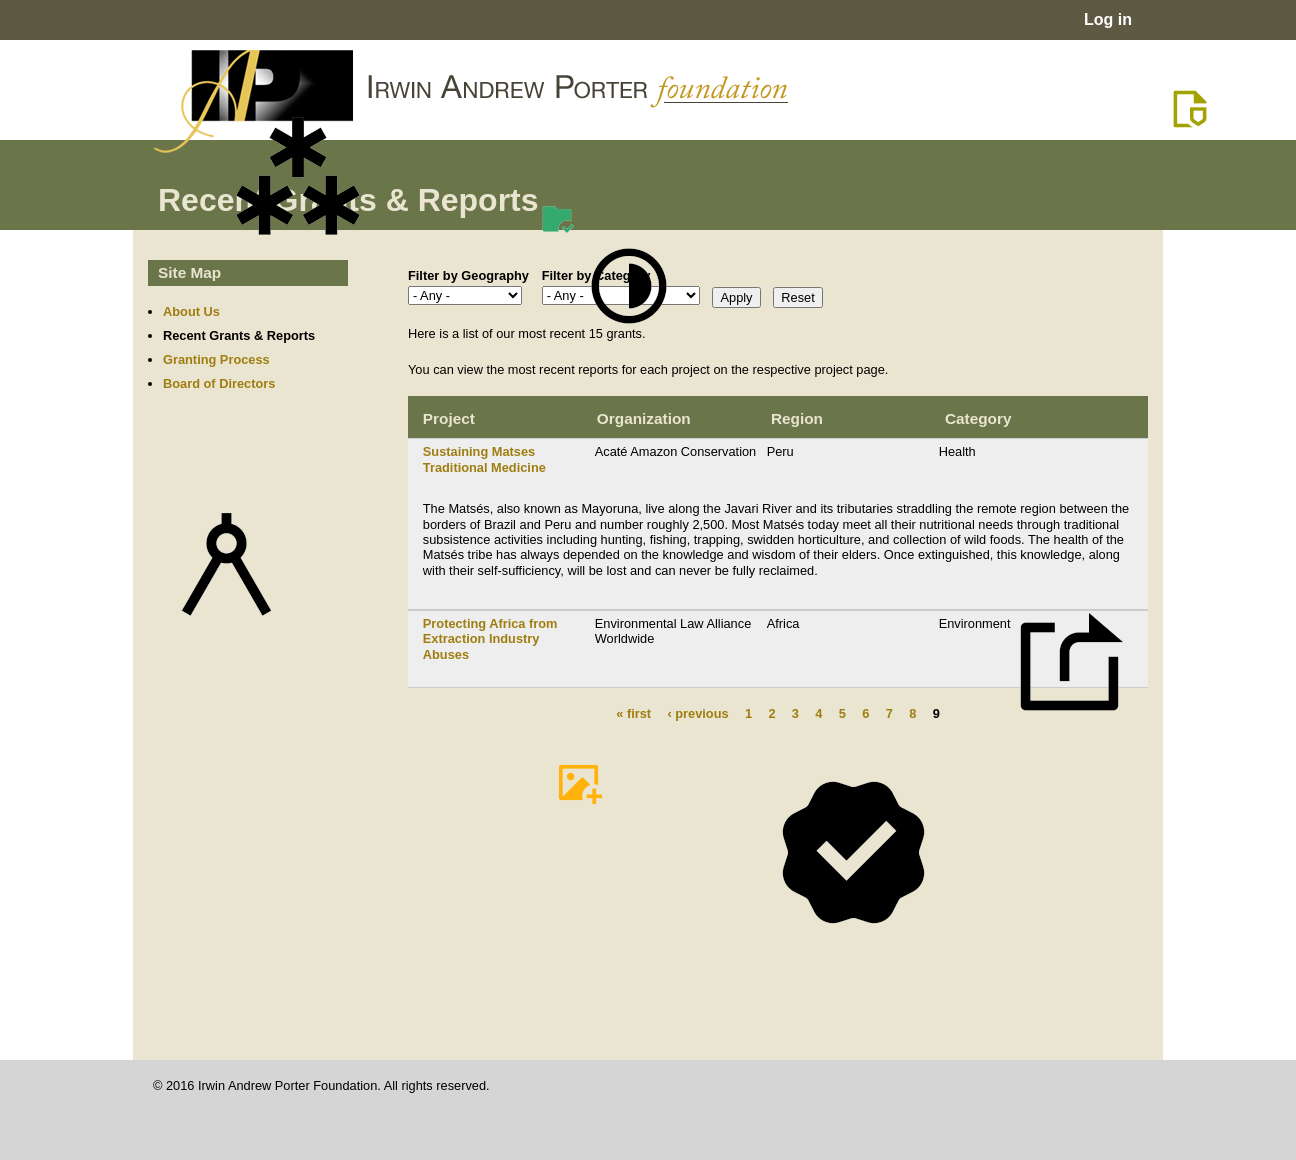  Describe the element at coordinates (1190, 109) in the screenshot. I see `view protected or secured document` at that location.